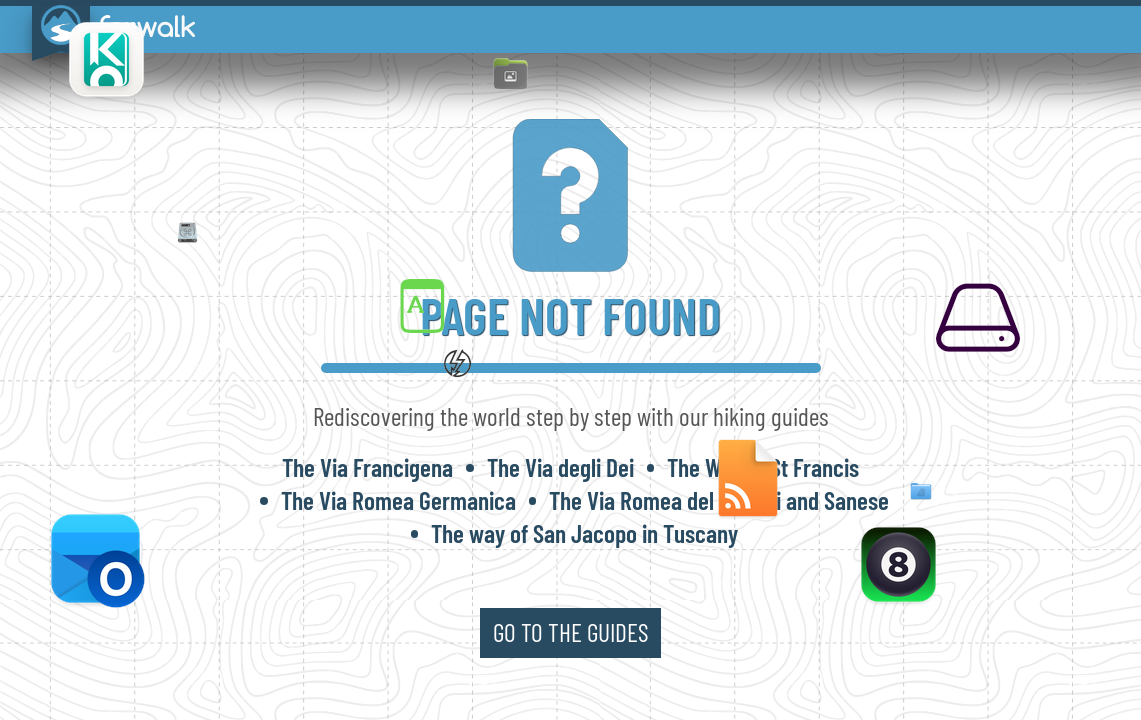 The height and width of the screenshot is (720, 1141). What do you see at coordinates (748, 478) in the screenshot?
I see `an RSS or XML feed file` at bounding box center [748, 478].